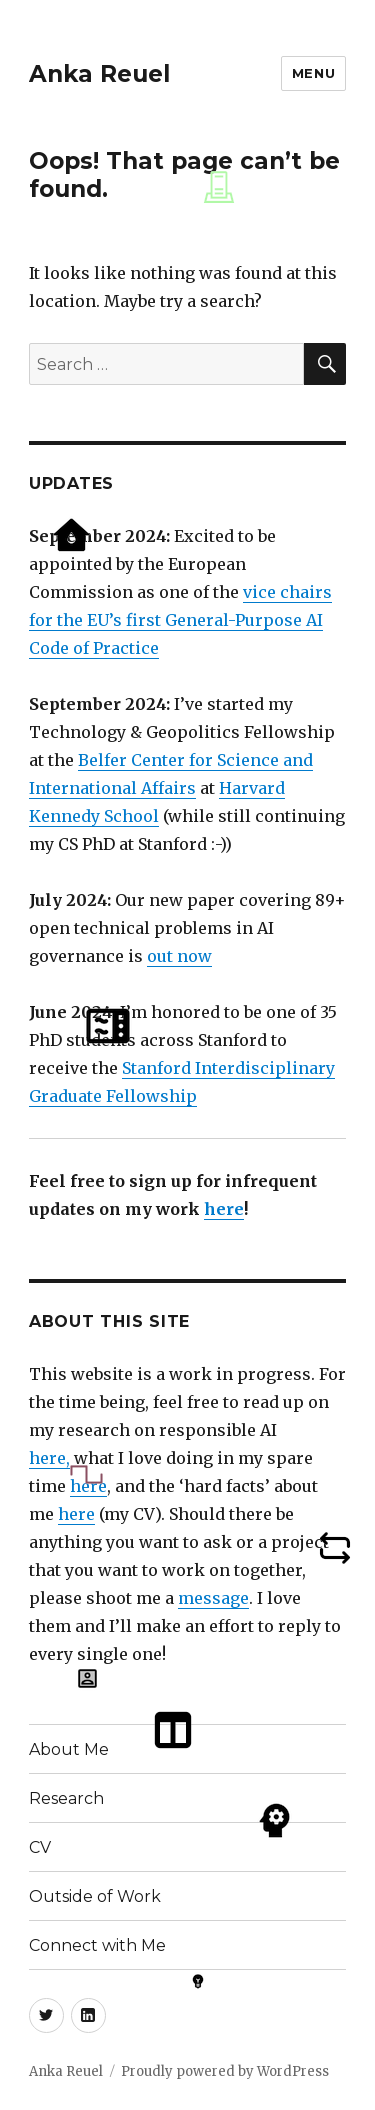 This screenshot has height=2110, width=375. Describe the element at coordinates (87, 1678) in the screenshot. I see `access your account or profile settings` at that location.